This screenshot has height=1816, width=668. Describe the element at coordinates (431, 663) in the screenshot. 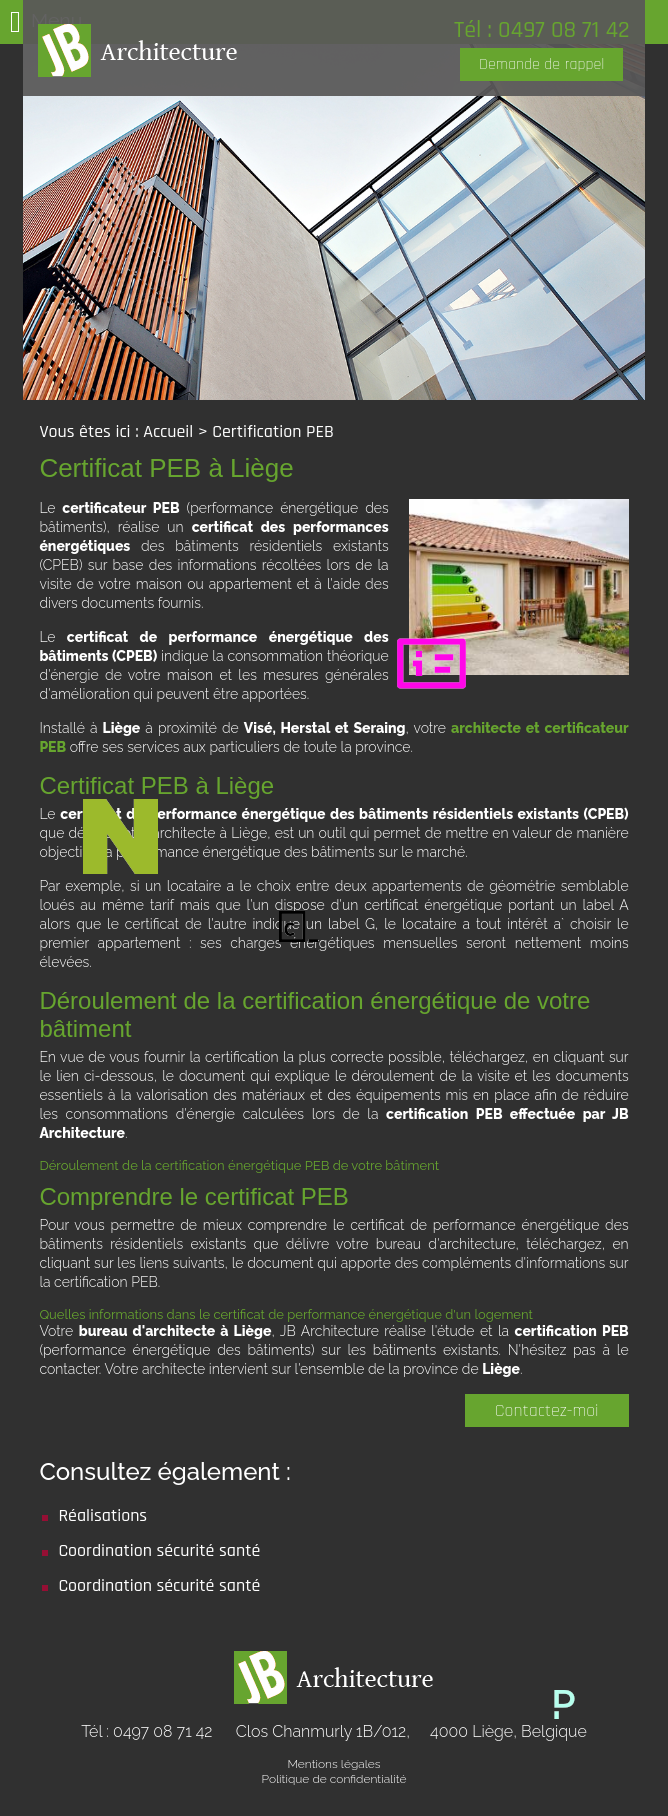

I see `view contact or business card details` at that location.